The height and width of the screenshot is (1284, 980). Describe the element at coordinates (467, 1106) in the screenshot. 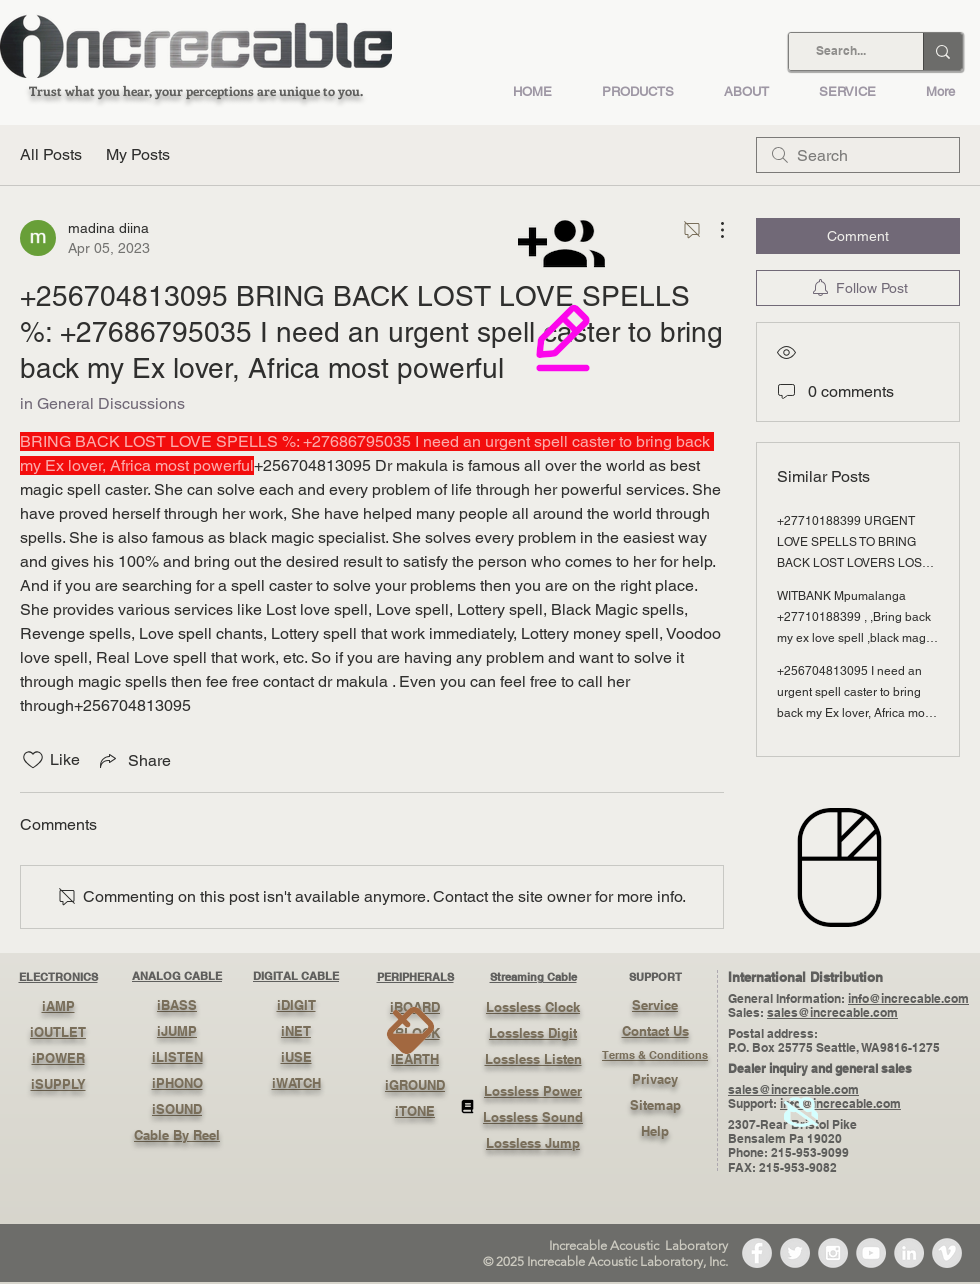

I see `open the library or reading section` at that location.